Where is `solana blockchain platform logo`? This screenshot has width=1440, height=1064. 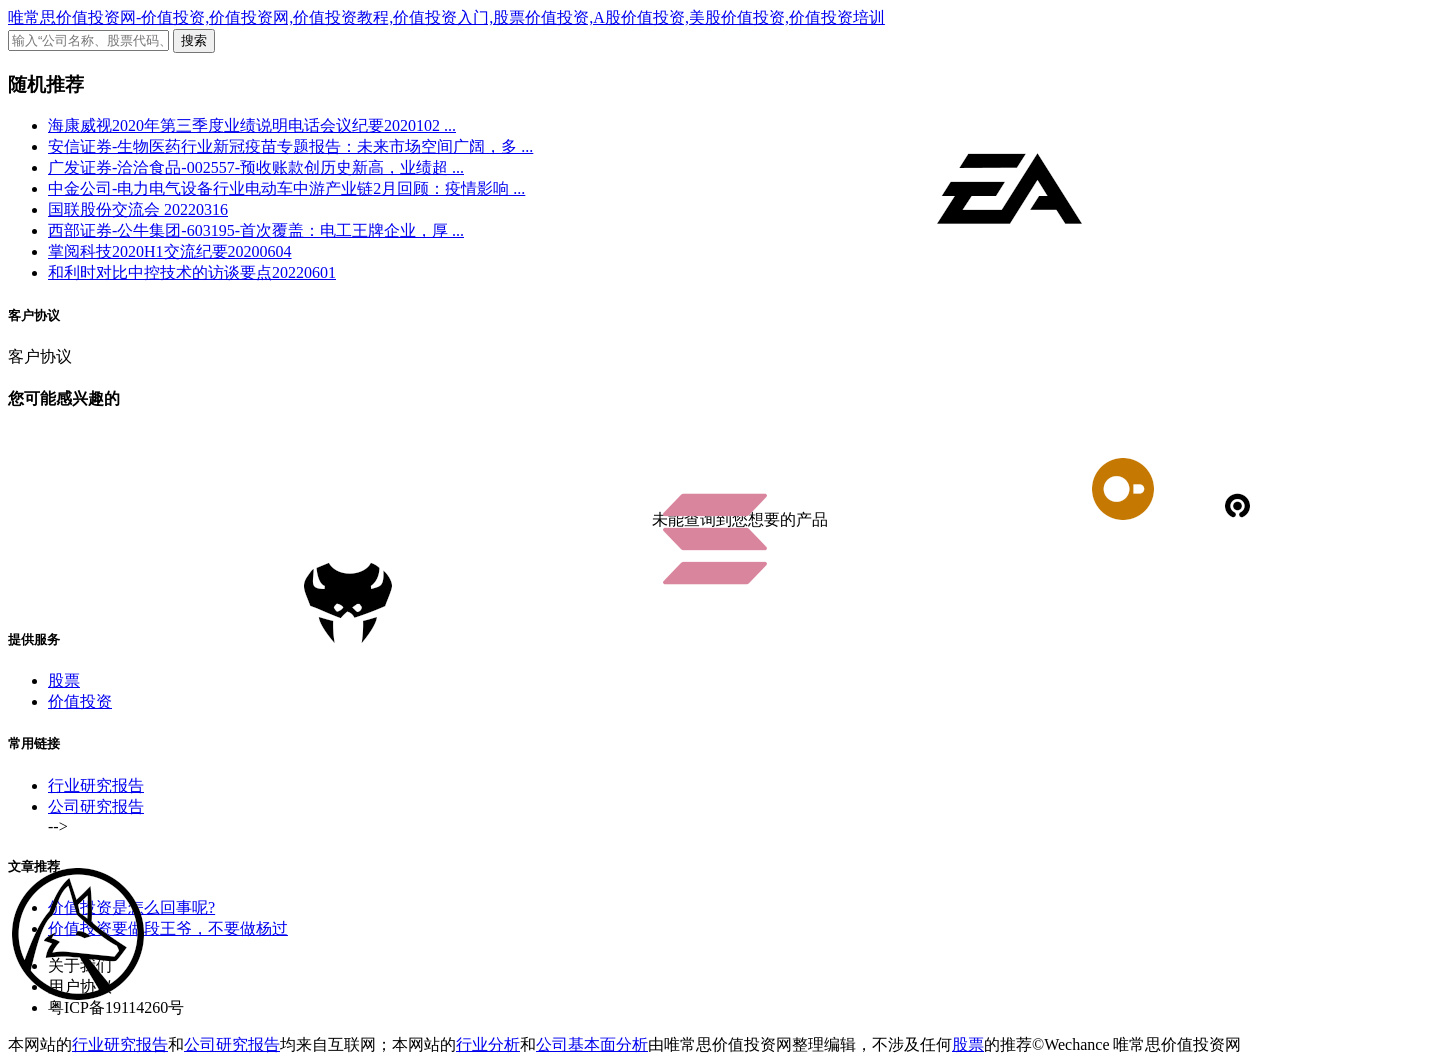 solana blockchain platform logo is located at coordinates (715, 539).